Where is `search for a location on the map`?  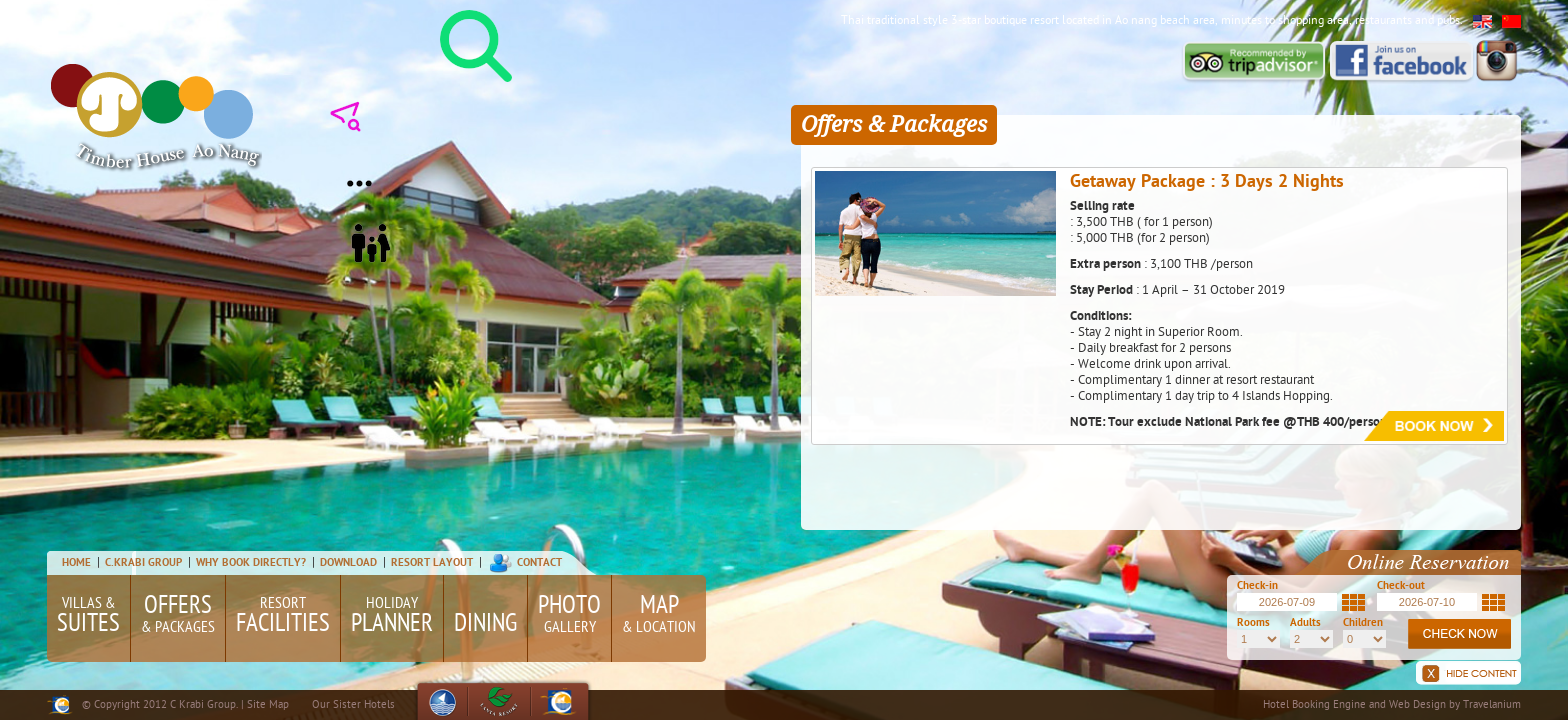
search for a location on the map is located at coordinates (345, 116).